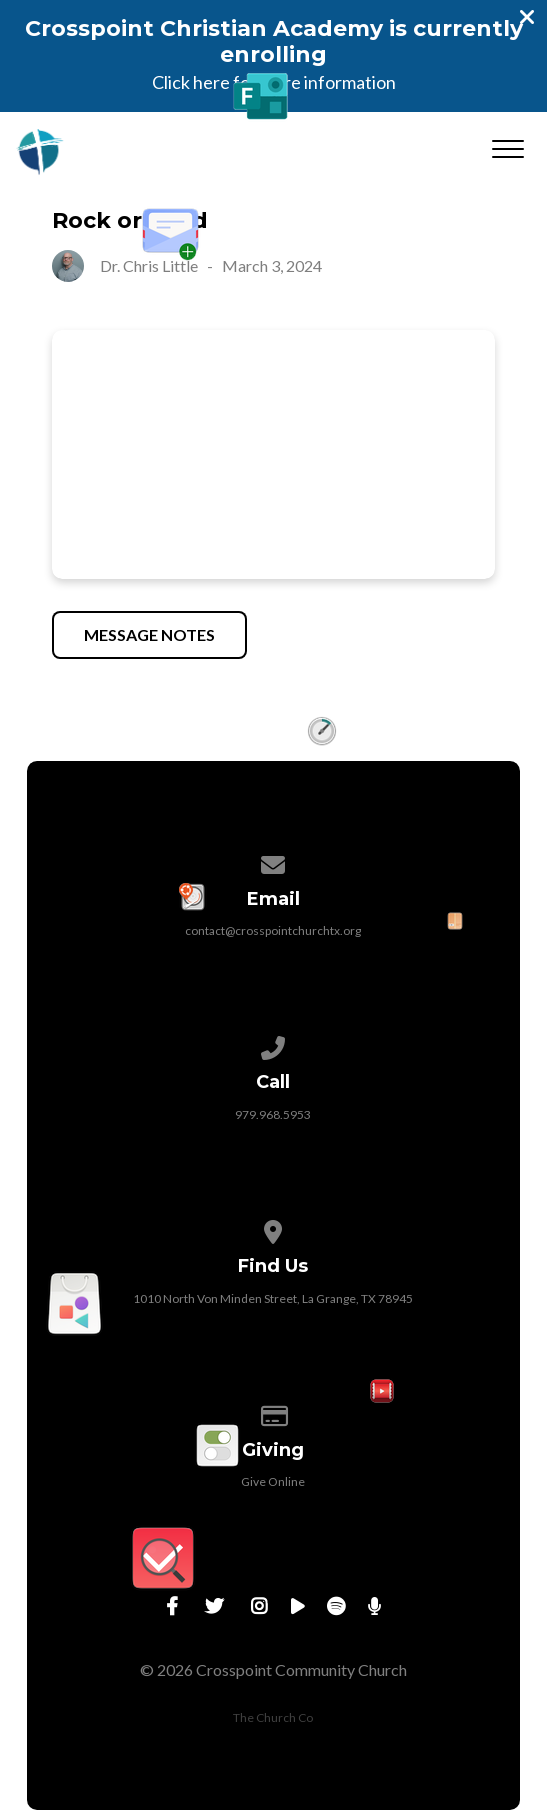 This screenshot has width=547, height=1815. I want to click on launch sysprof system profiler, so click(322, 731).